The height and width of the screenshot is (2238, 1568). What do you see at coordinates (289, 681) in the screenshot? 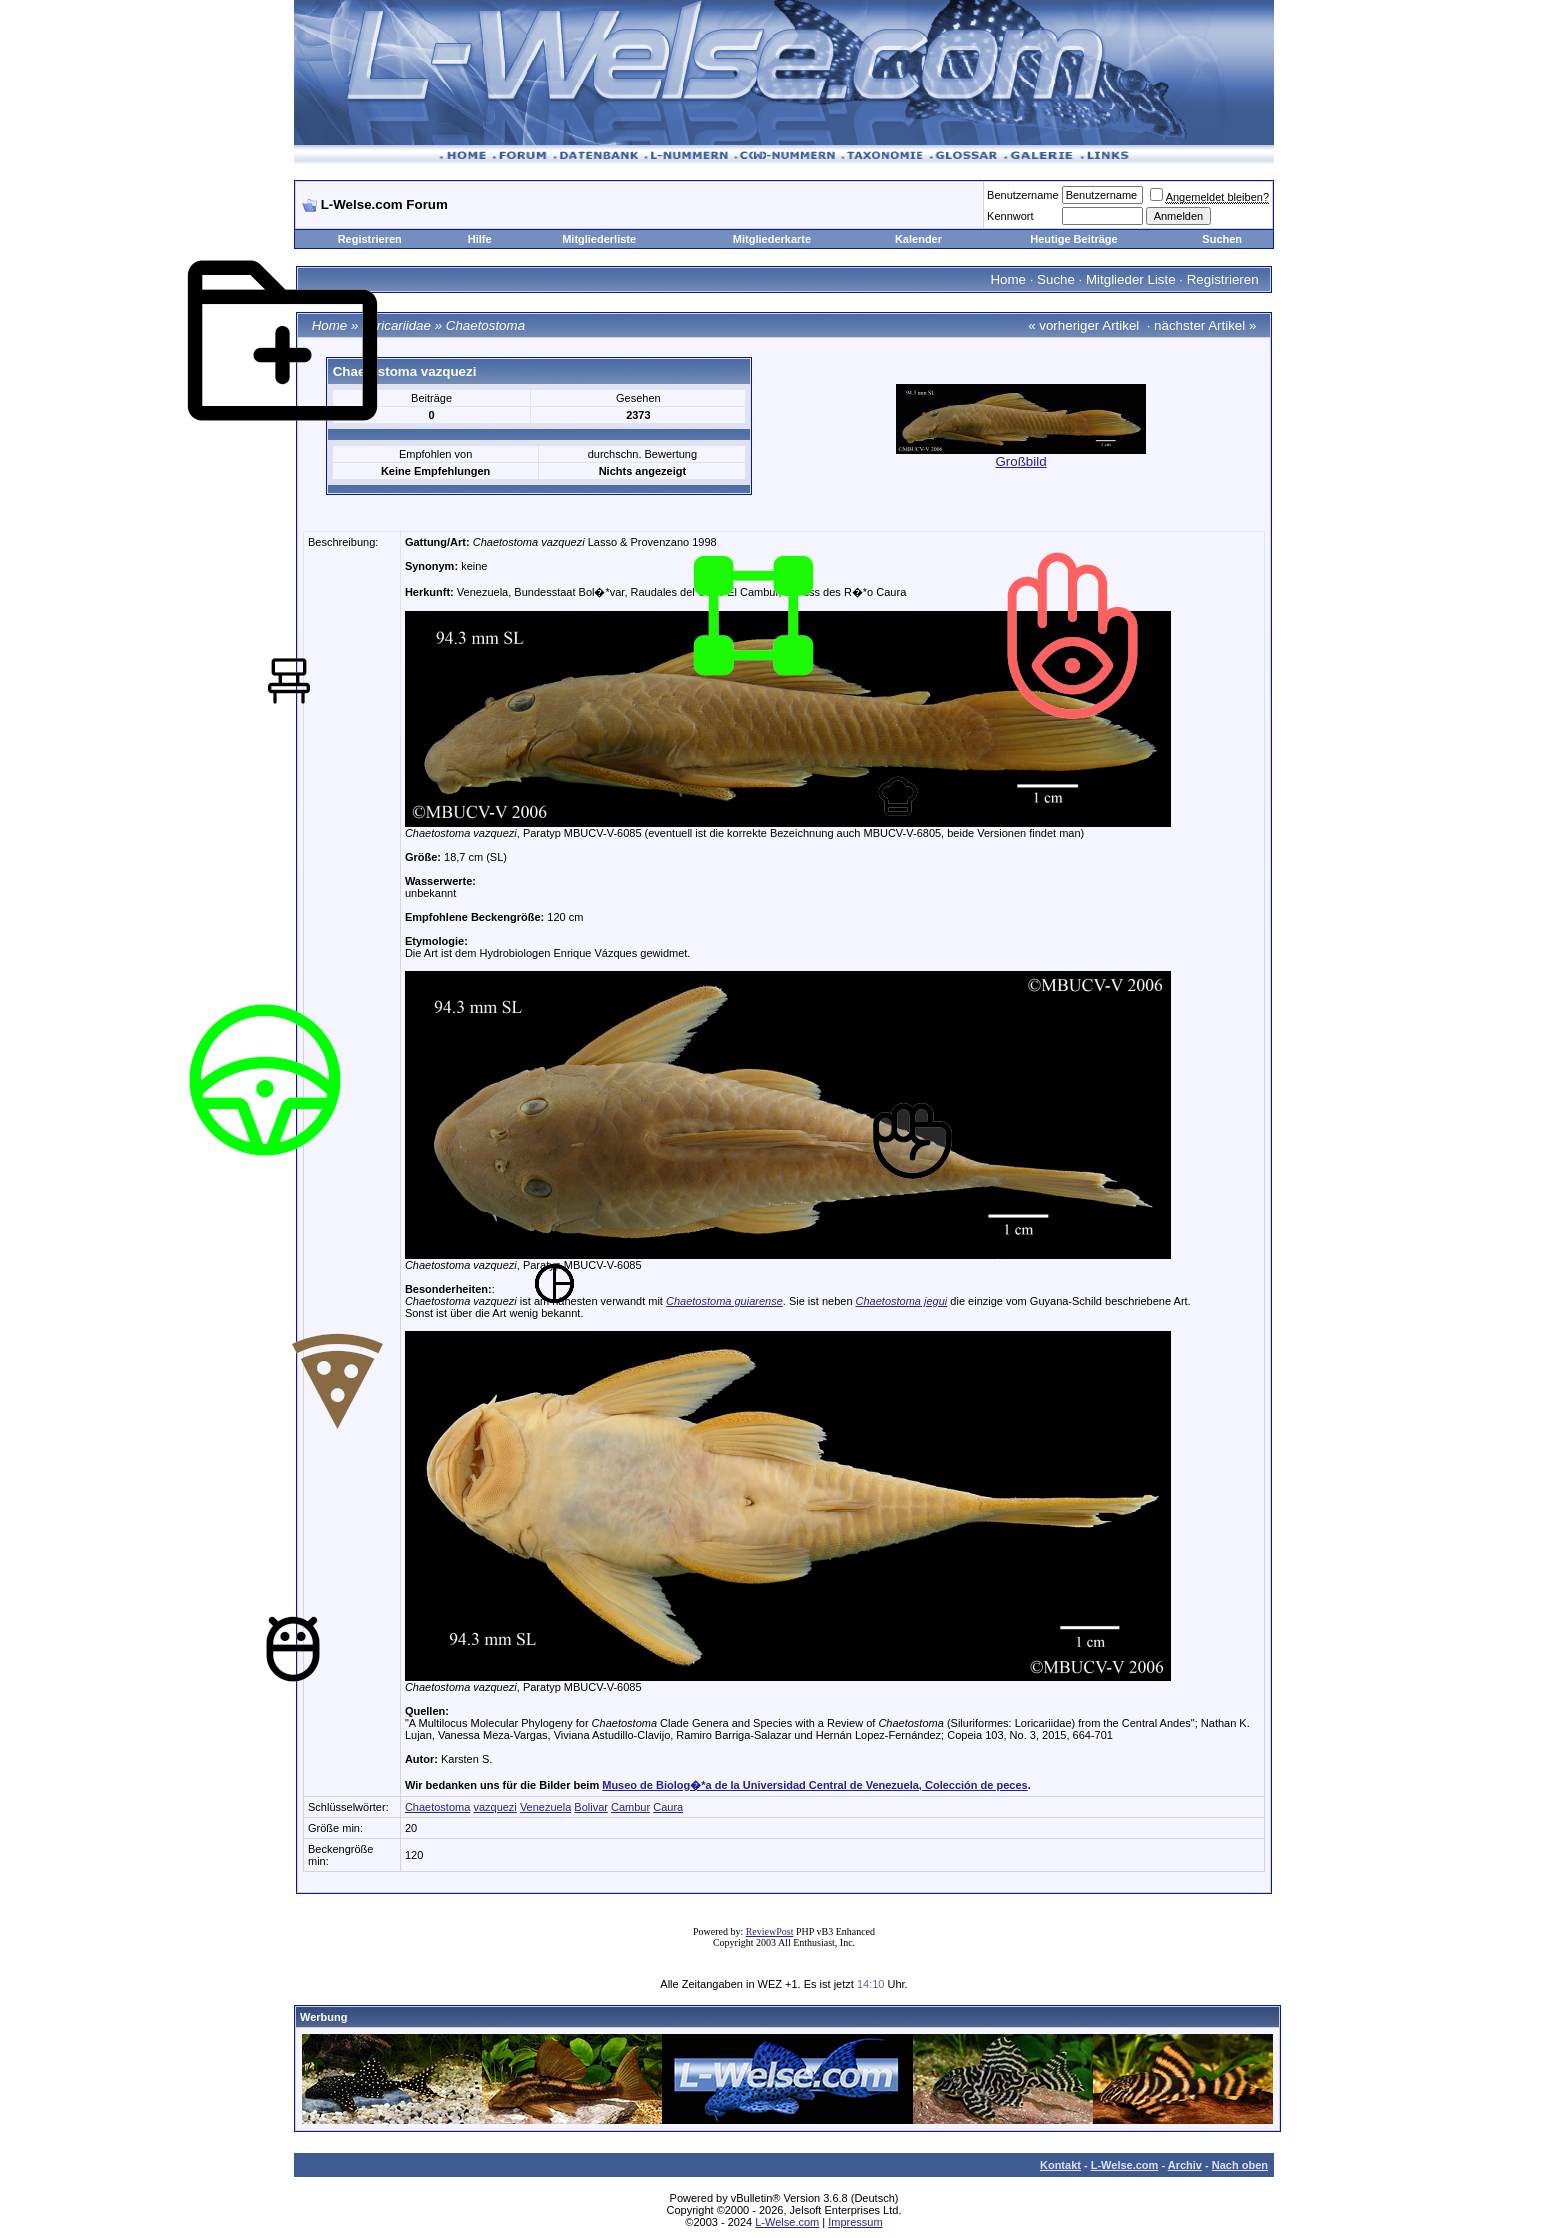
I see `browse furniture or seating options` at bounding box center [289, 681].